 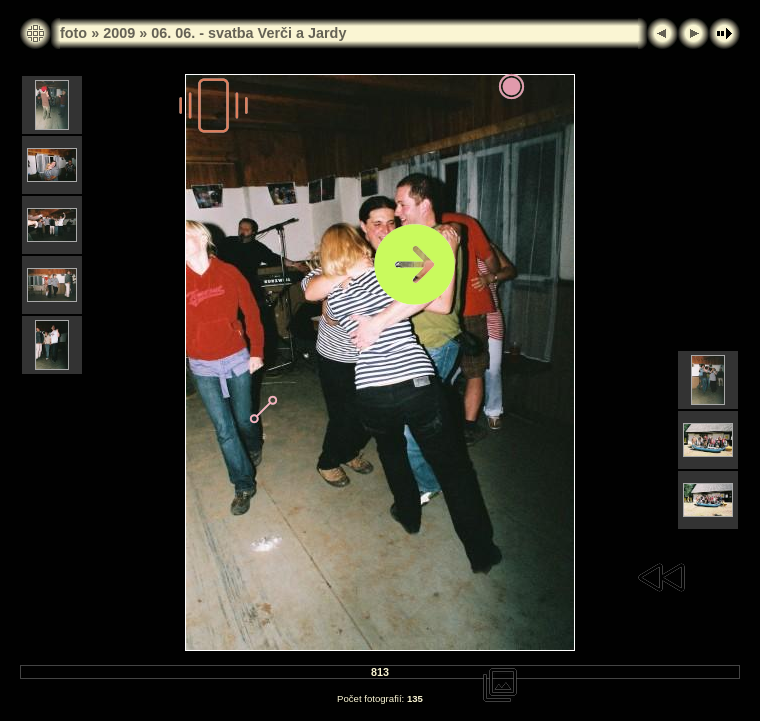 What do you see at coordinates (661, 577) in the screenshot?
I see `skip to previous track` at bounding box center [661, 577].